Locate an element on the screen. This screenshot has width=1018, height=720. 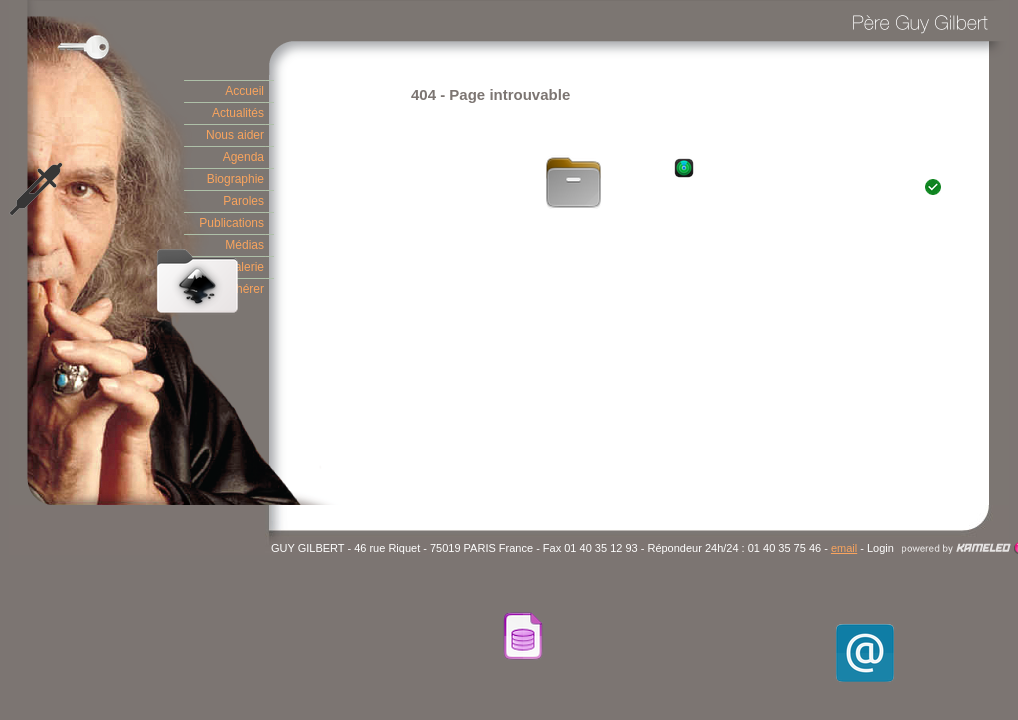
confirm or approve an action is located at coordinates (933, 187).